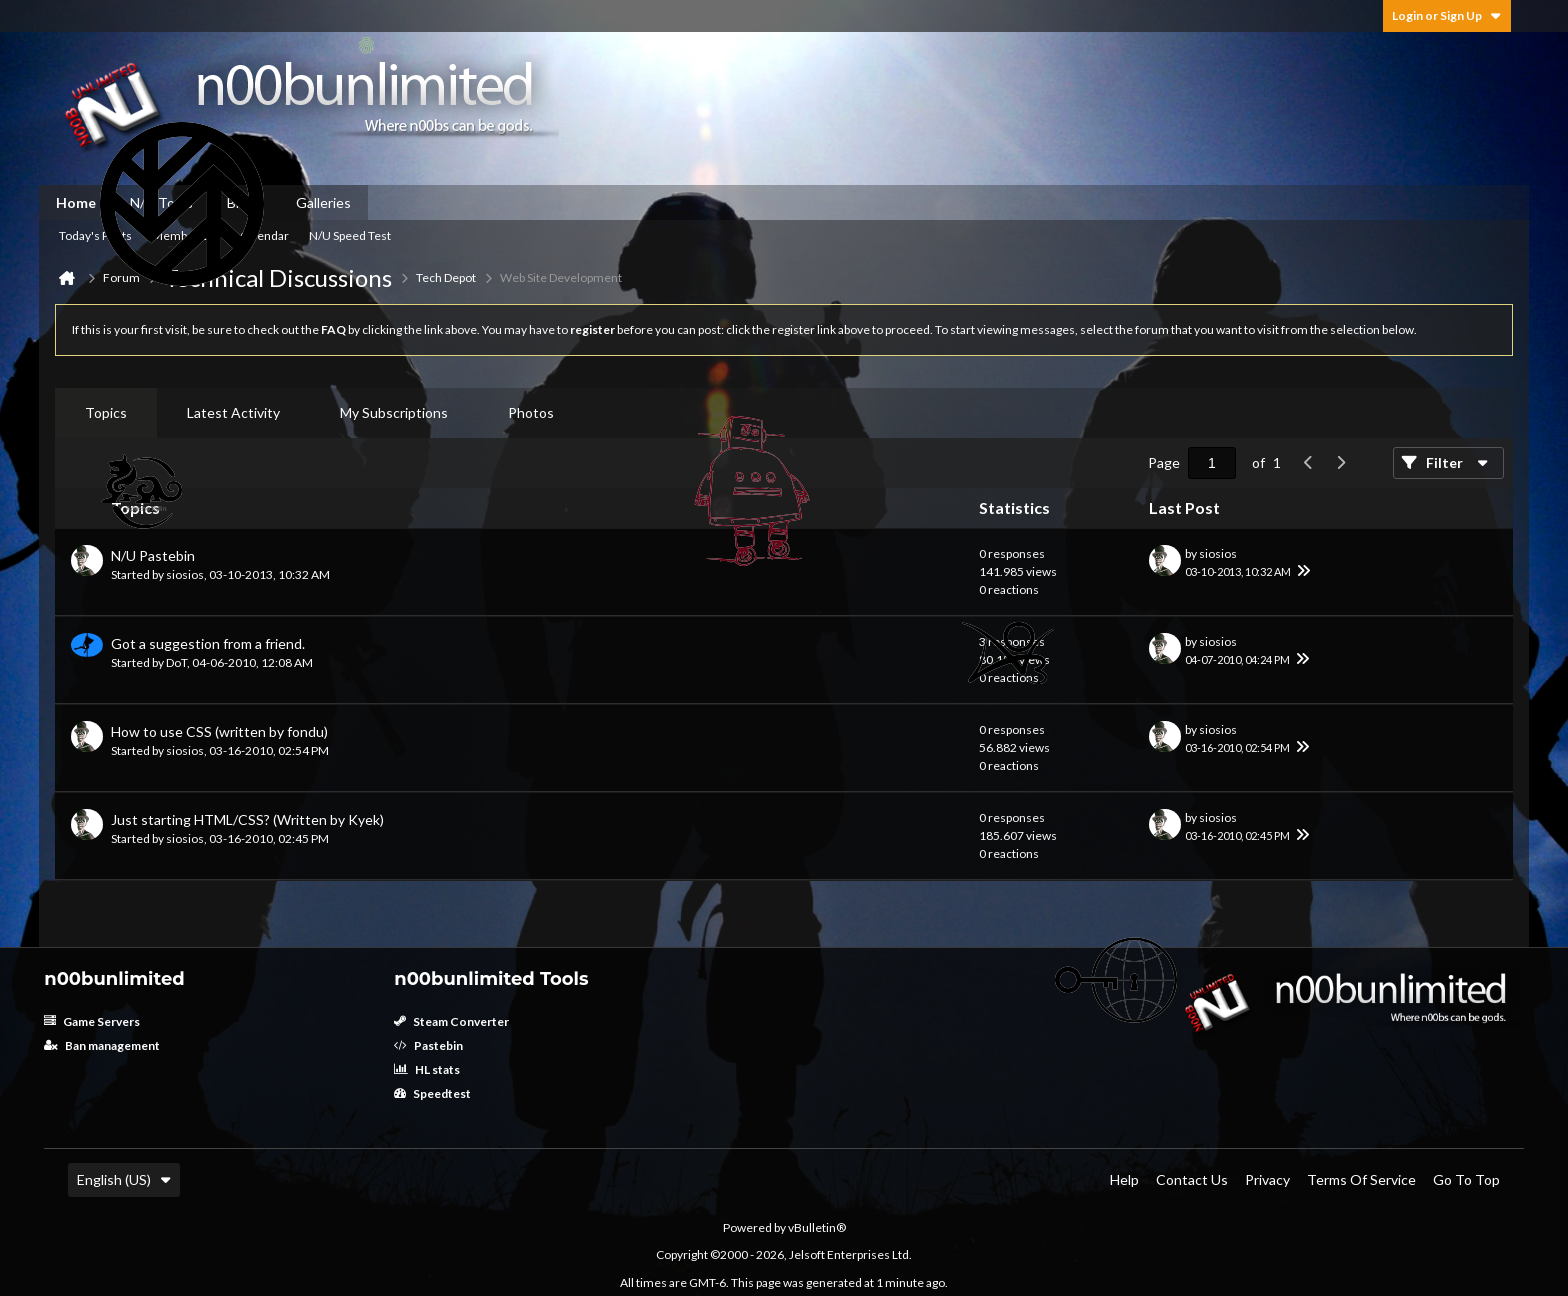  Describe the element at coordinates (141, 491) in the screenshot. I see `Apache Kylin project logo` at that location.